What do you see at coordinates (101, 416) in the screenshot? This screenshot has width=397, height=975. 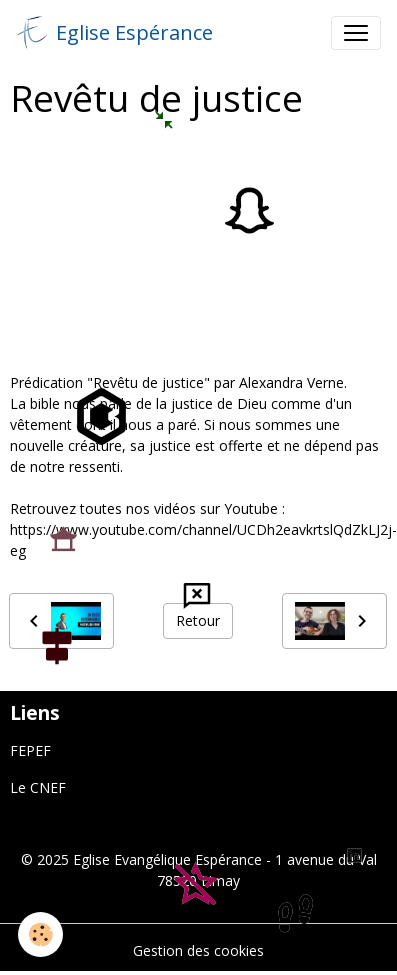 I see `open the Bakaláři school management app` at bounding box center [101, 416].